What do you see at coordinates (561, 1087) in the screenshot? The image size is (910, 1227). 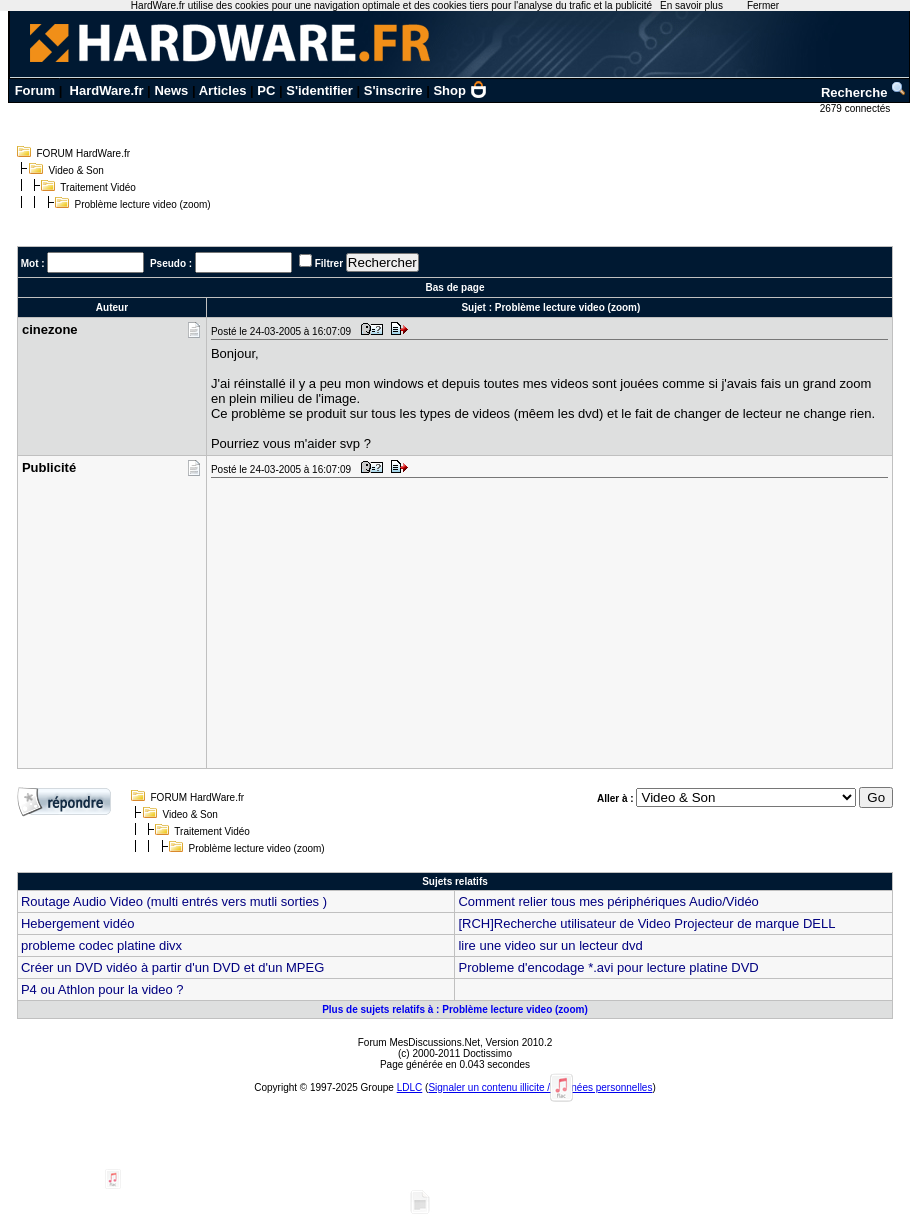 I see `flac audio file in ogg container format` at bounding box center [561, 1087].